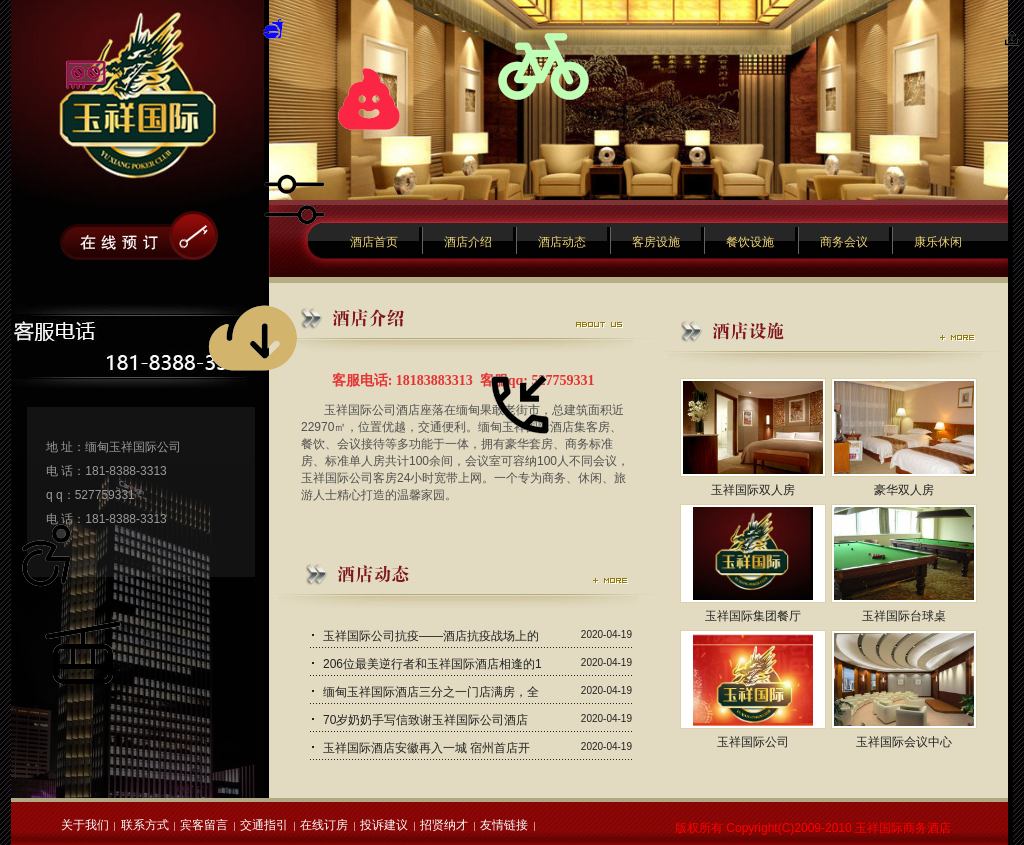 The width and height of the screenshot is (1024, 845). What do you see at coordinates (543, 66) in the screenshot?
I see `access bike rental or cycling options` at bounding box center [543, 66].